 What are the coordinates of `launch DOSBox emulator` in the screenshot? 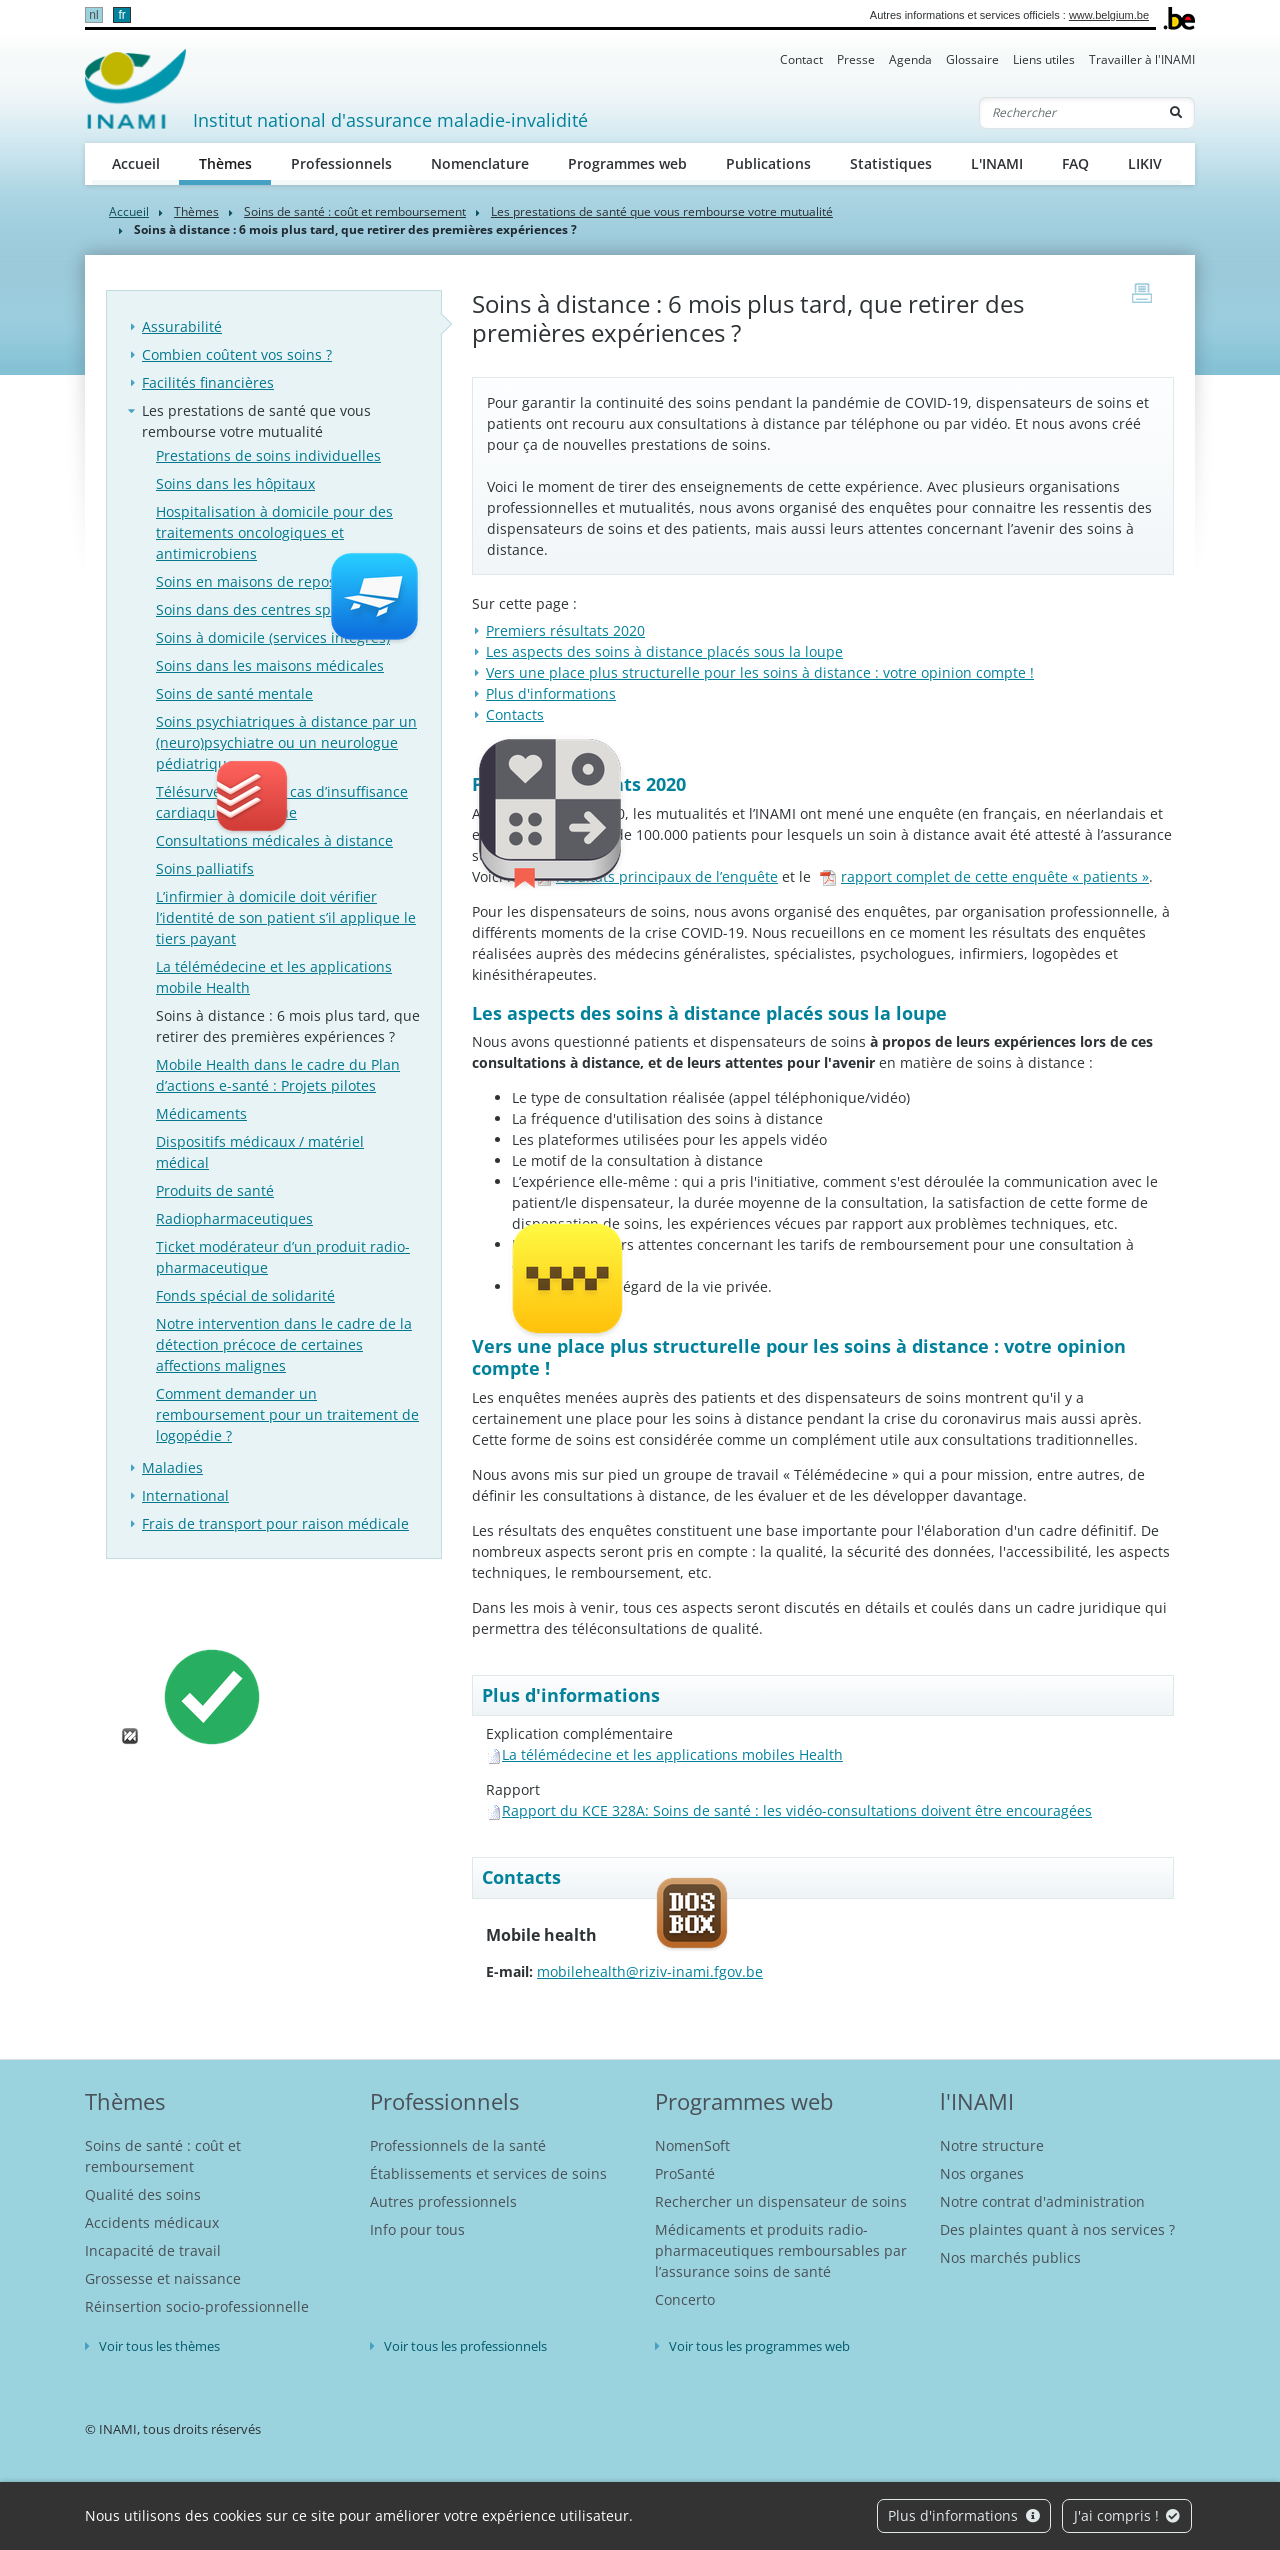 It's located at (692, 1913).